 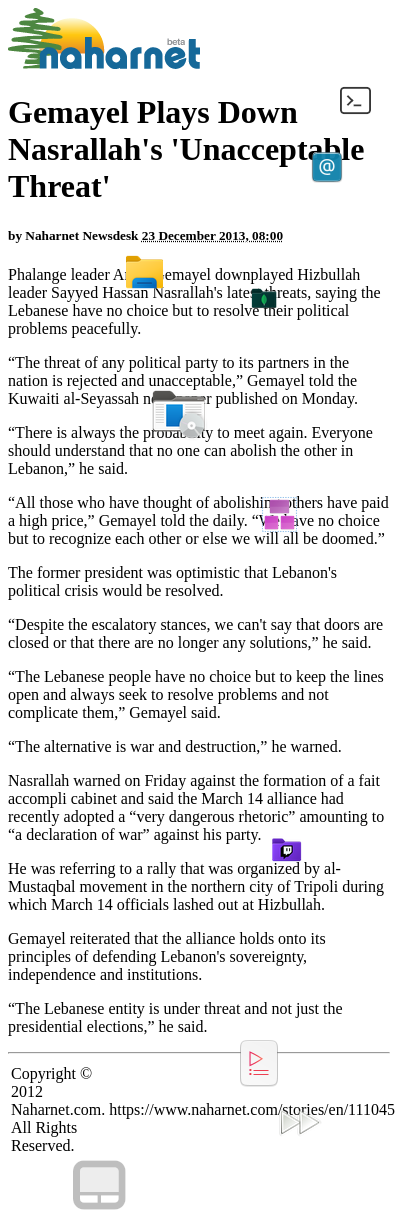 I want to click on open mongodb database files folder, so click(x=264, y=299).